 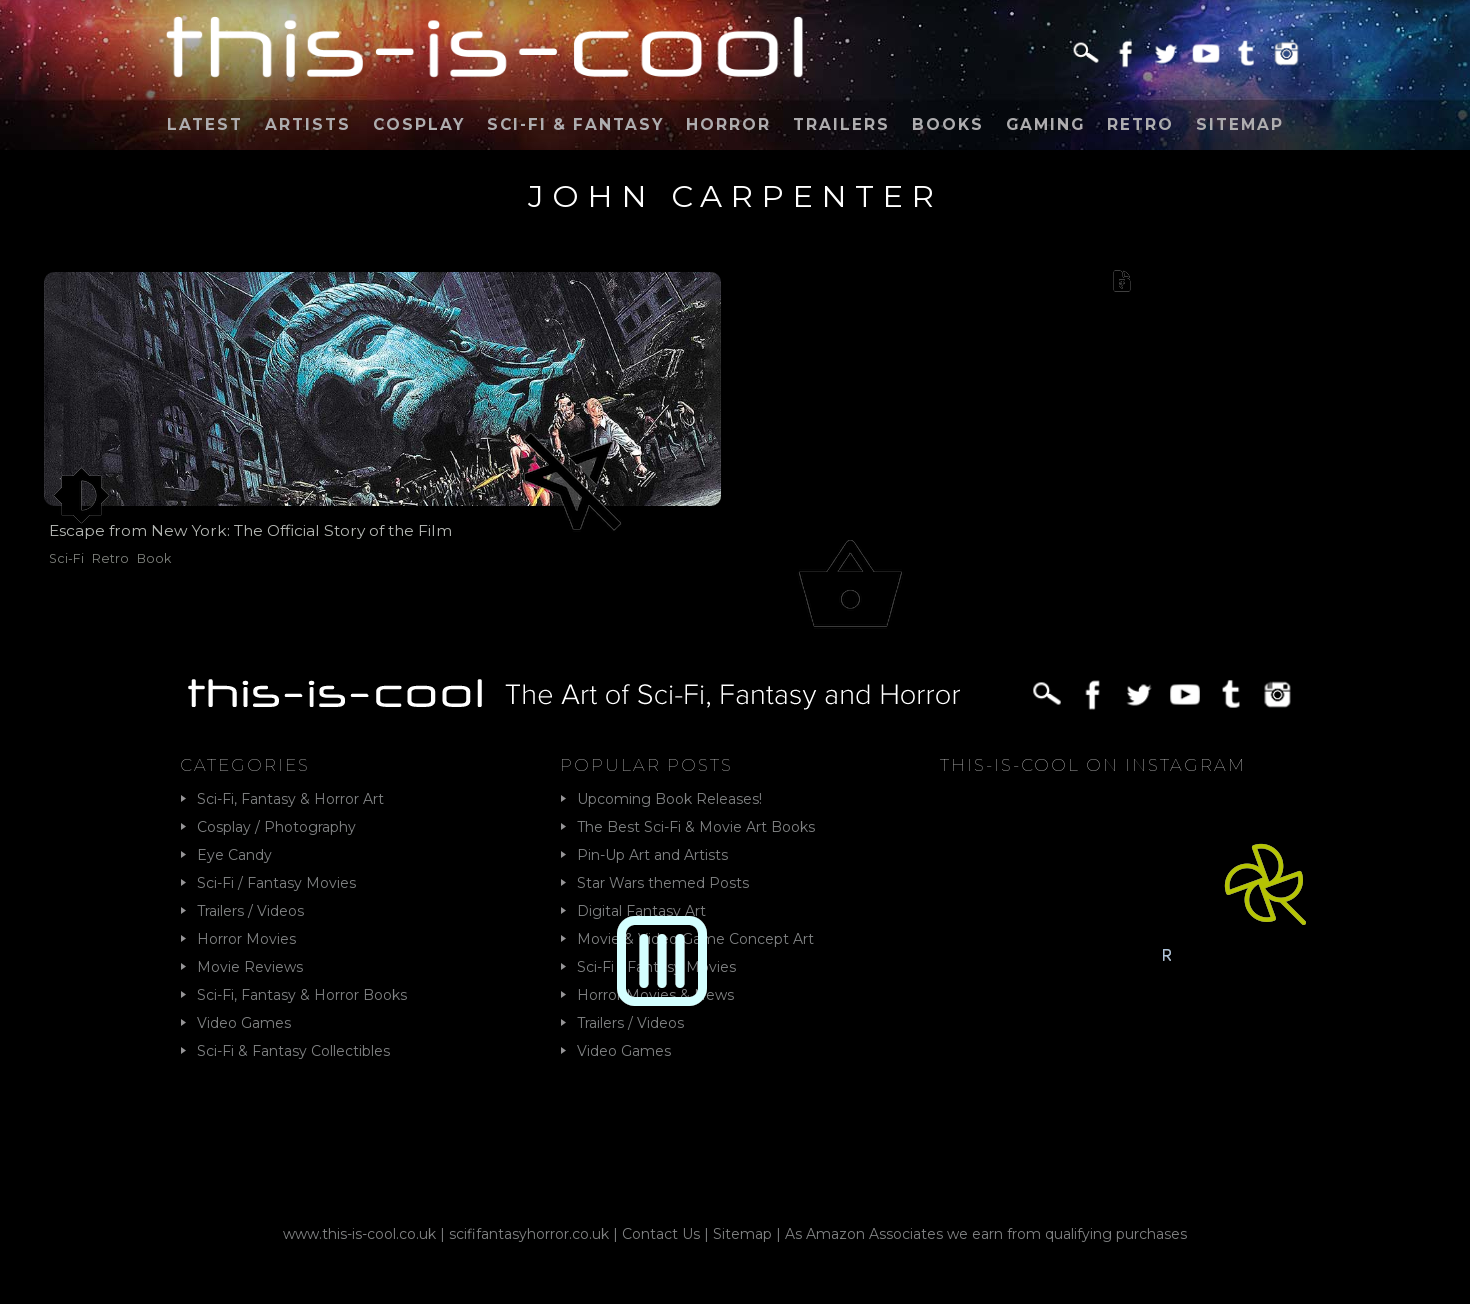 I want to click on view invoice or billing document in rupees, so click(x=1122, y=281).